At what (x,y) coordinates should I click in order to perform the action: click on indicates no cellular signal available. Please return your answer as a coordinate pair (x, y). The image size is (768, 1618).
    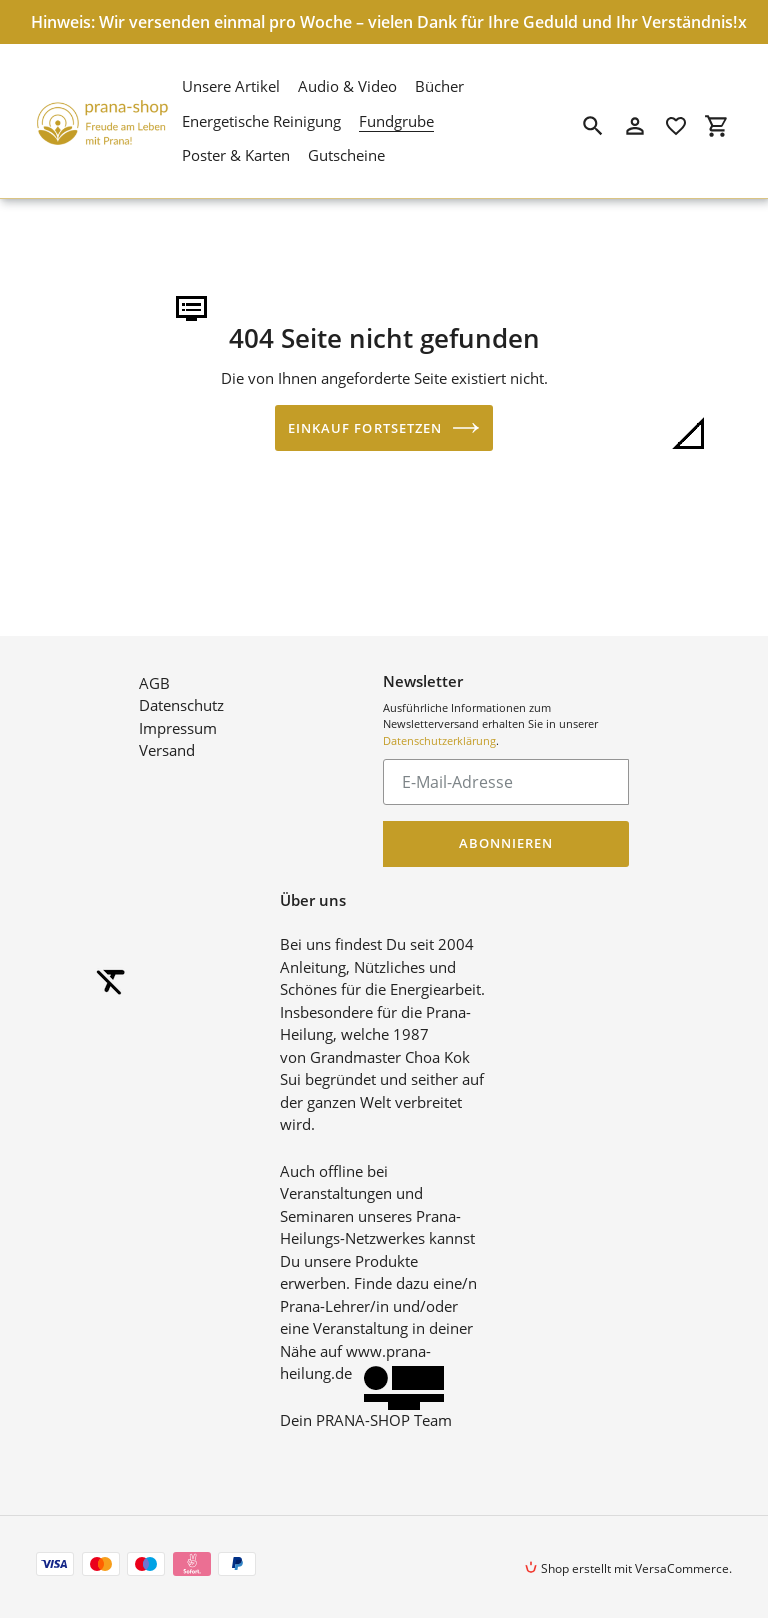
    Looking at the image, I should click on (688, 433).